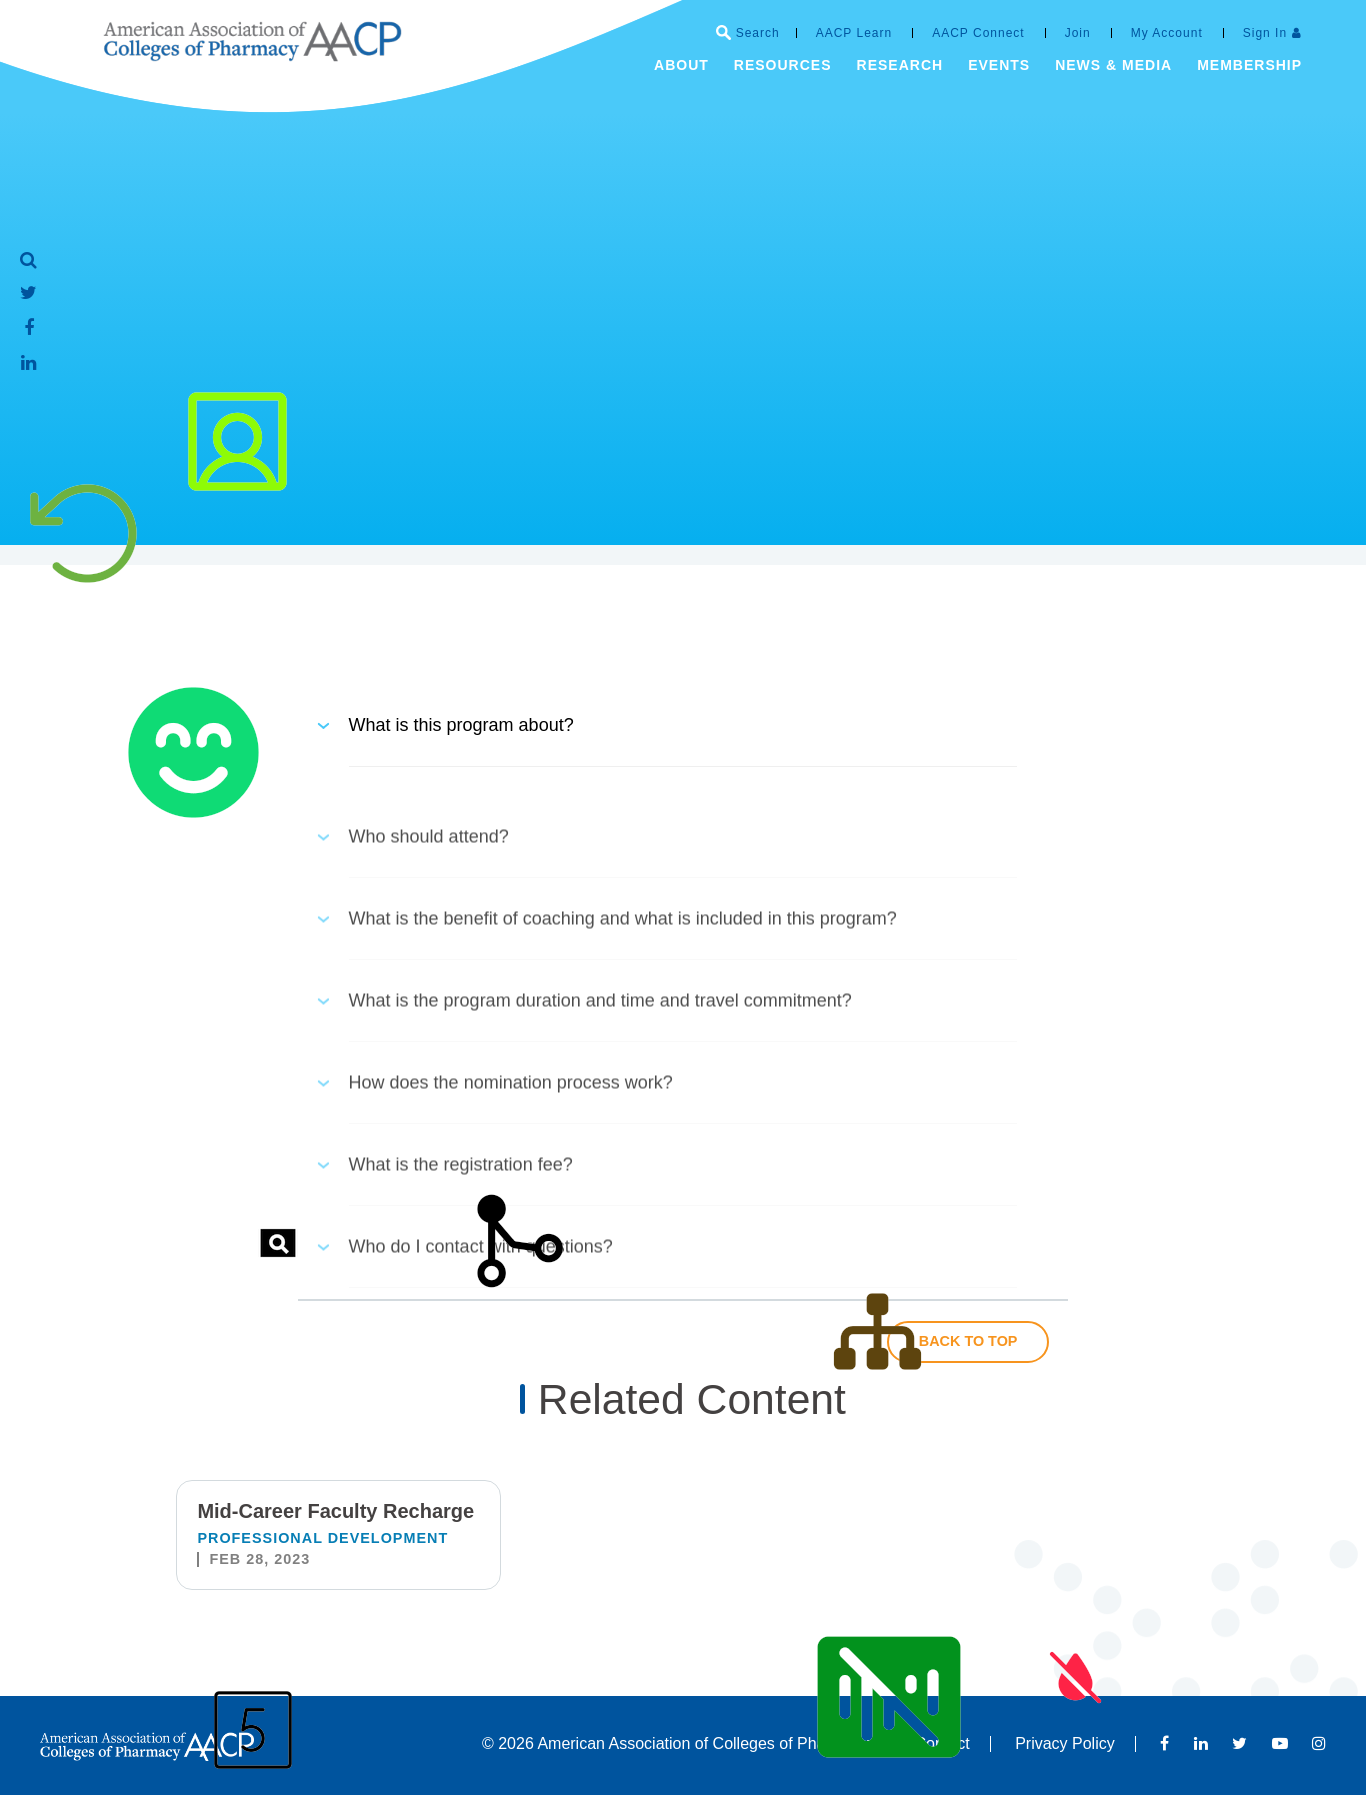  Describe the element at coordinates (237, 441) in the screenshot. I see `view user profile` at that location.